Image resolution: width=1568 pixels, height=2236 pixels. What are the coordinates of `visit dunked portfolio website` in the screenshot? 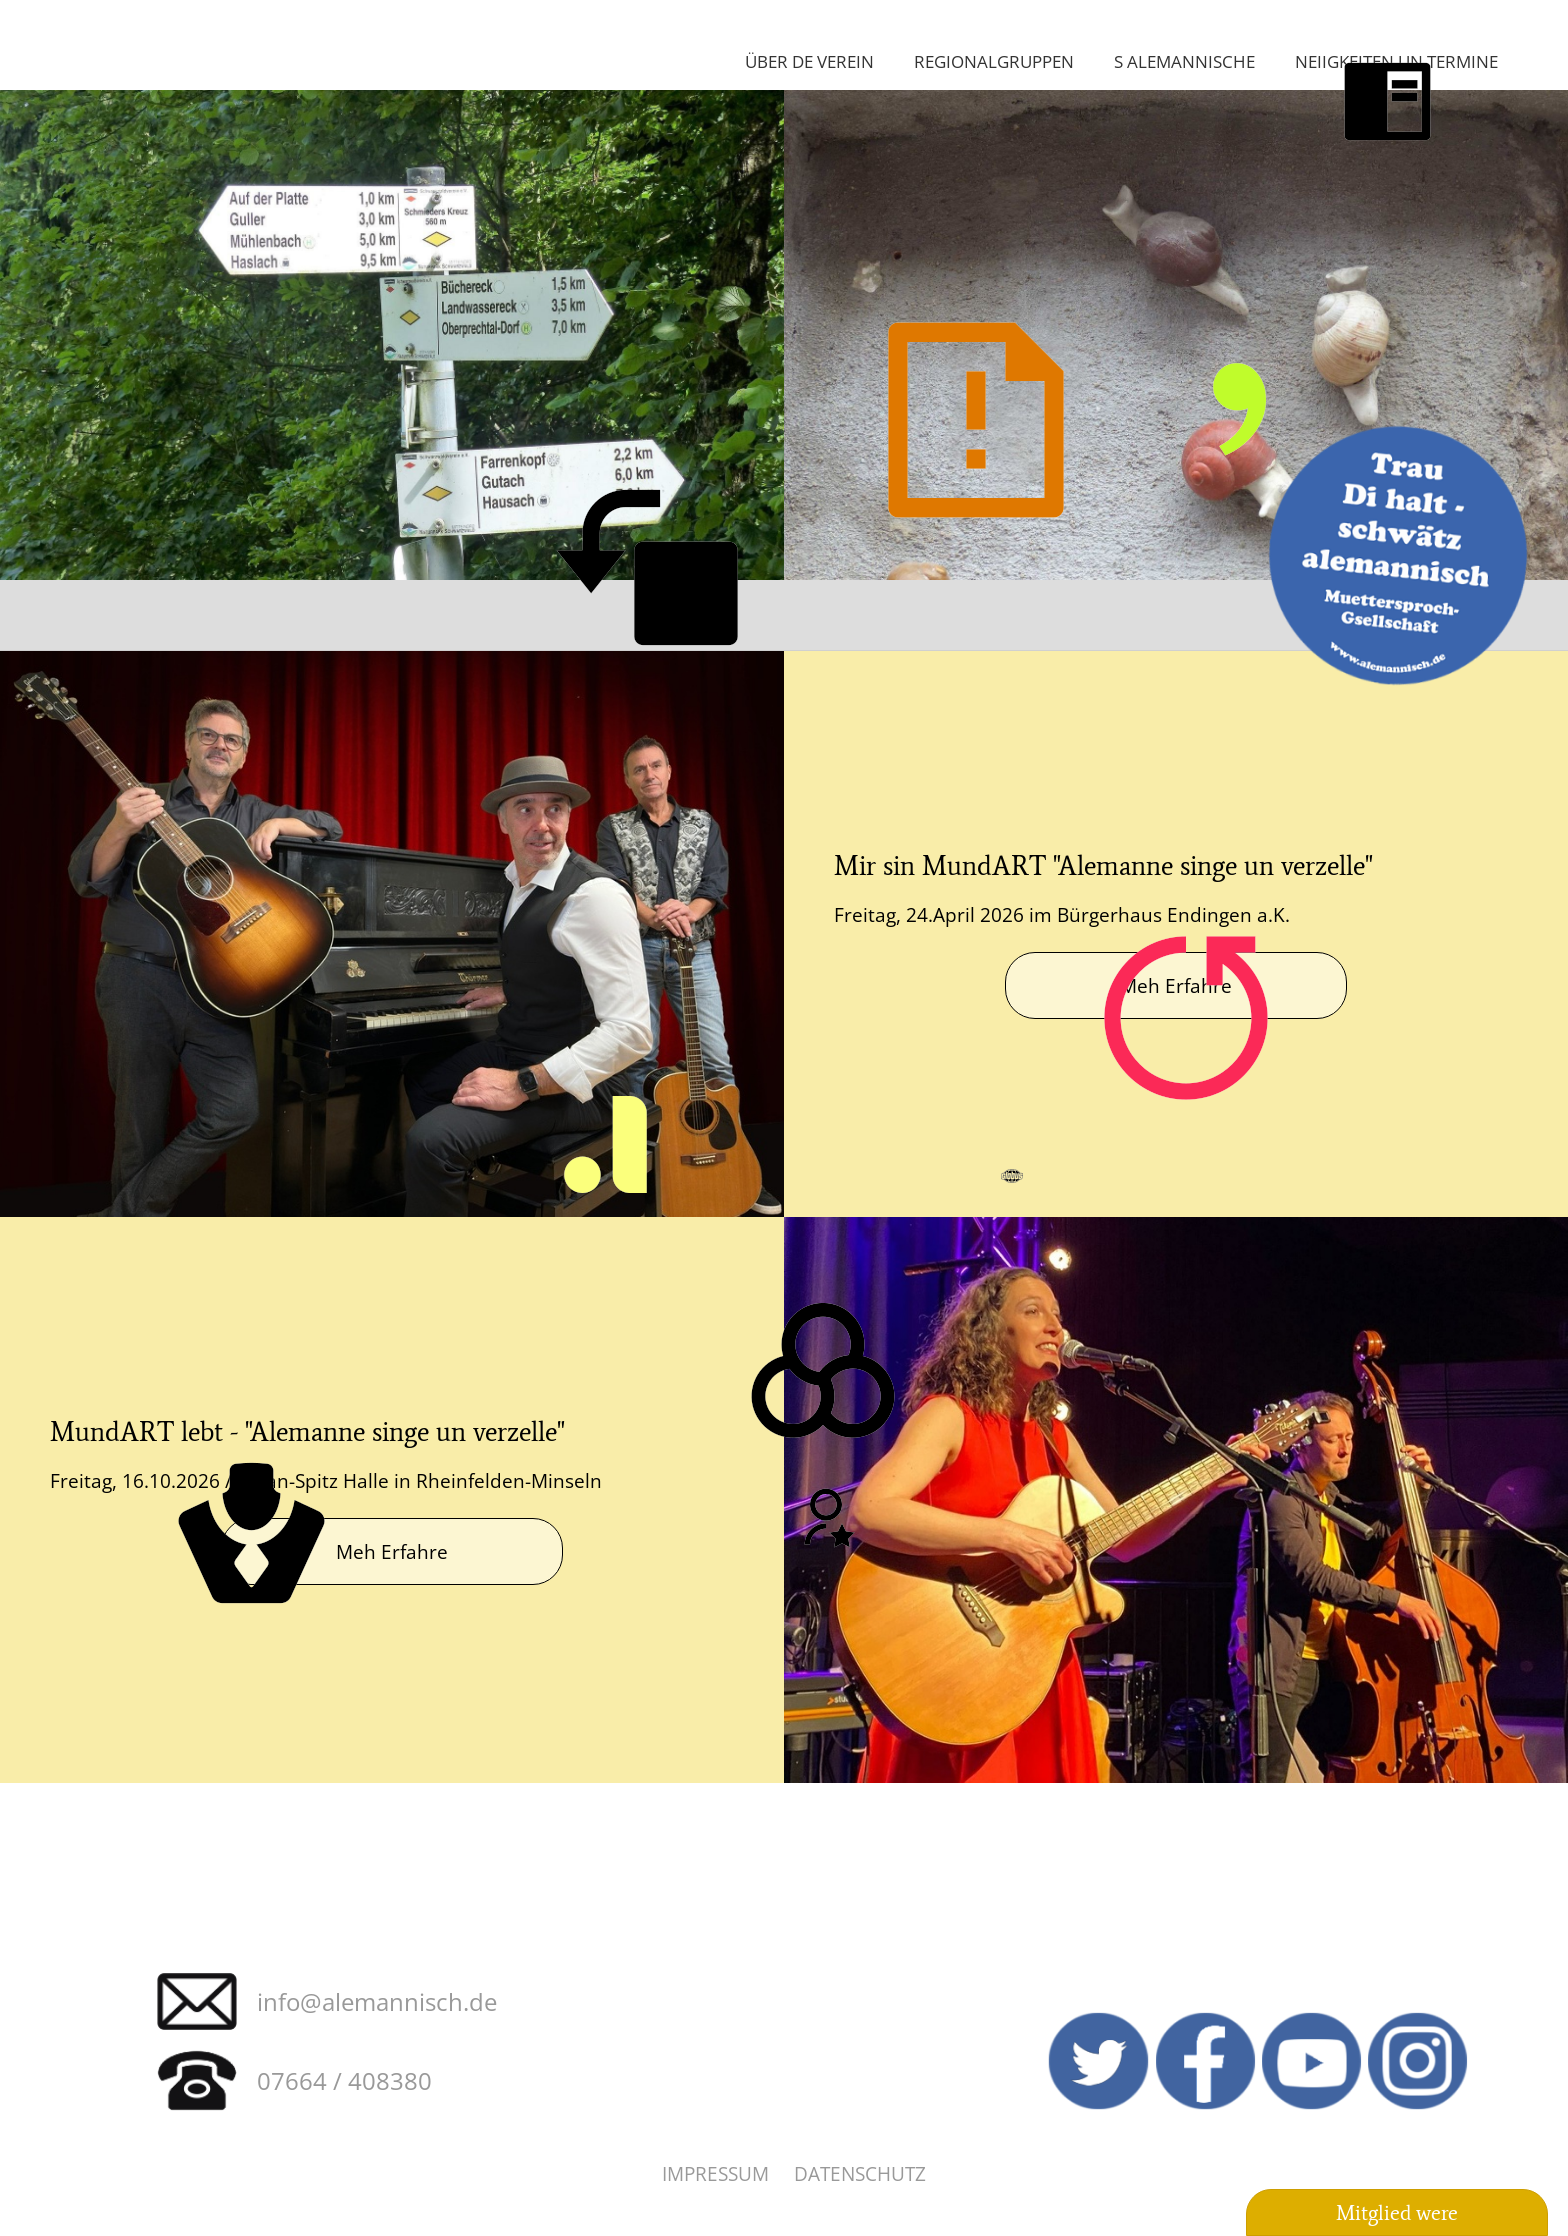 It's located at (605, 1144).